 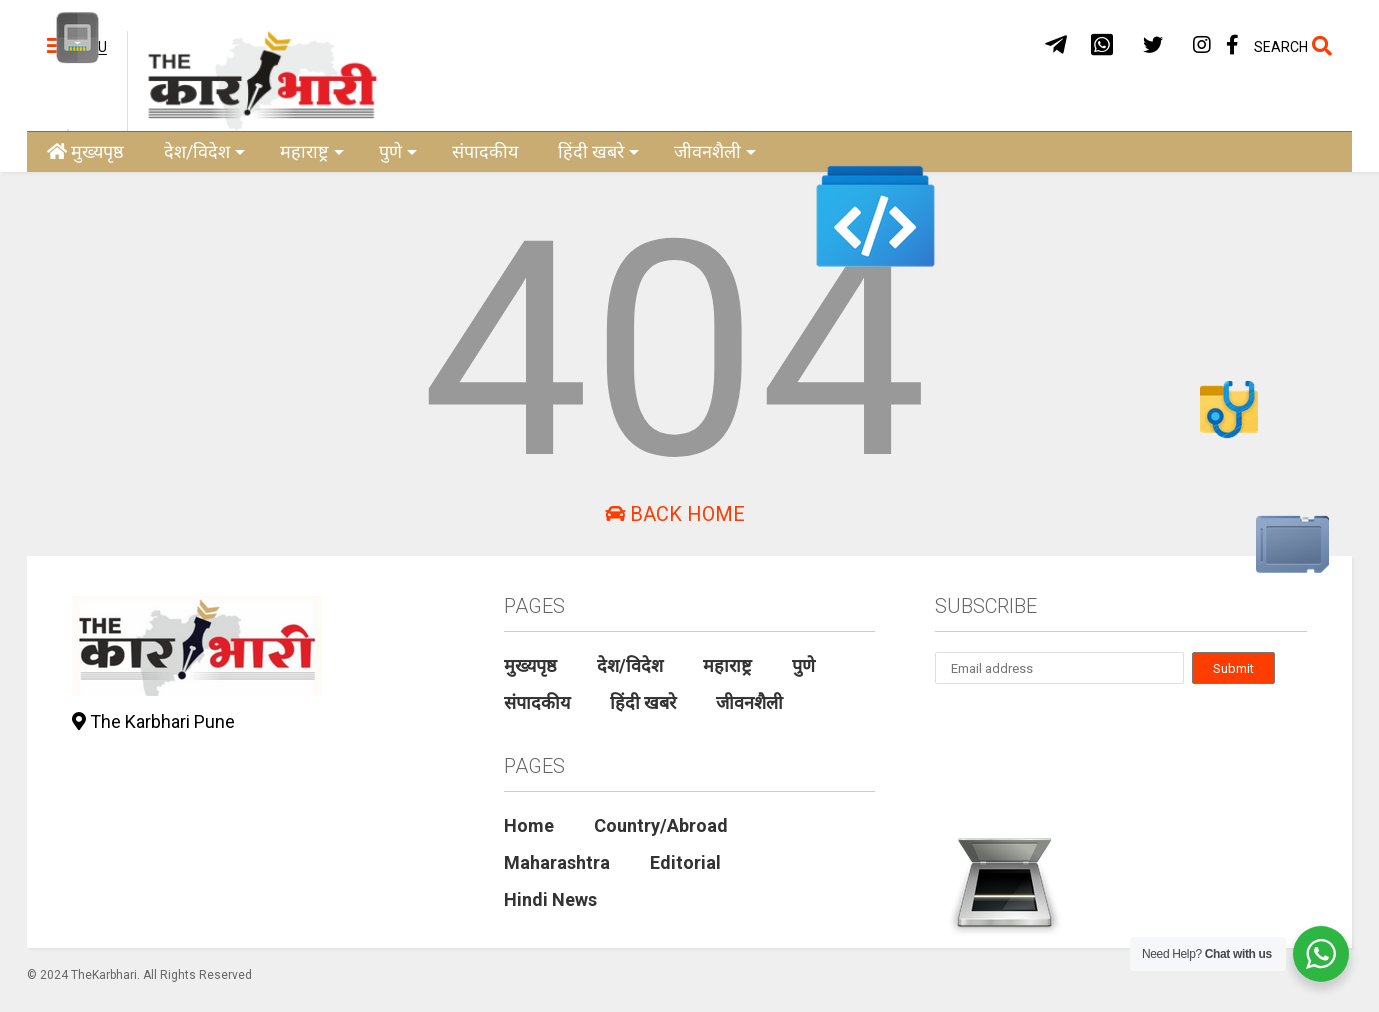 I want to click on NES game ROM file, so click(x=77, y=37).